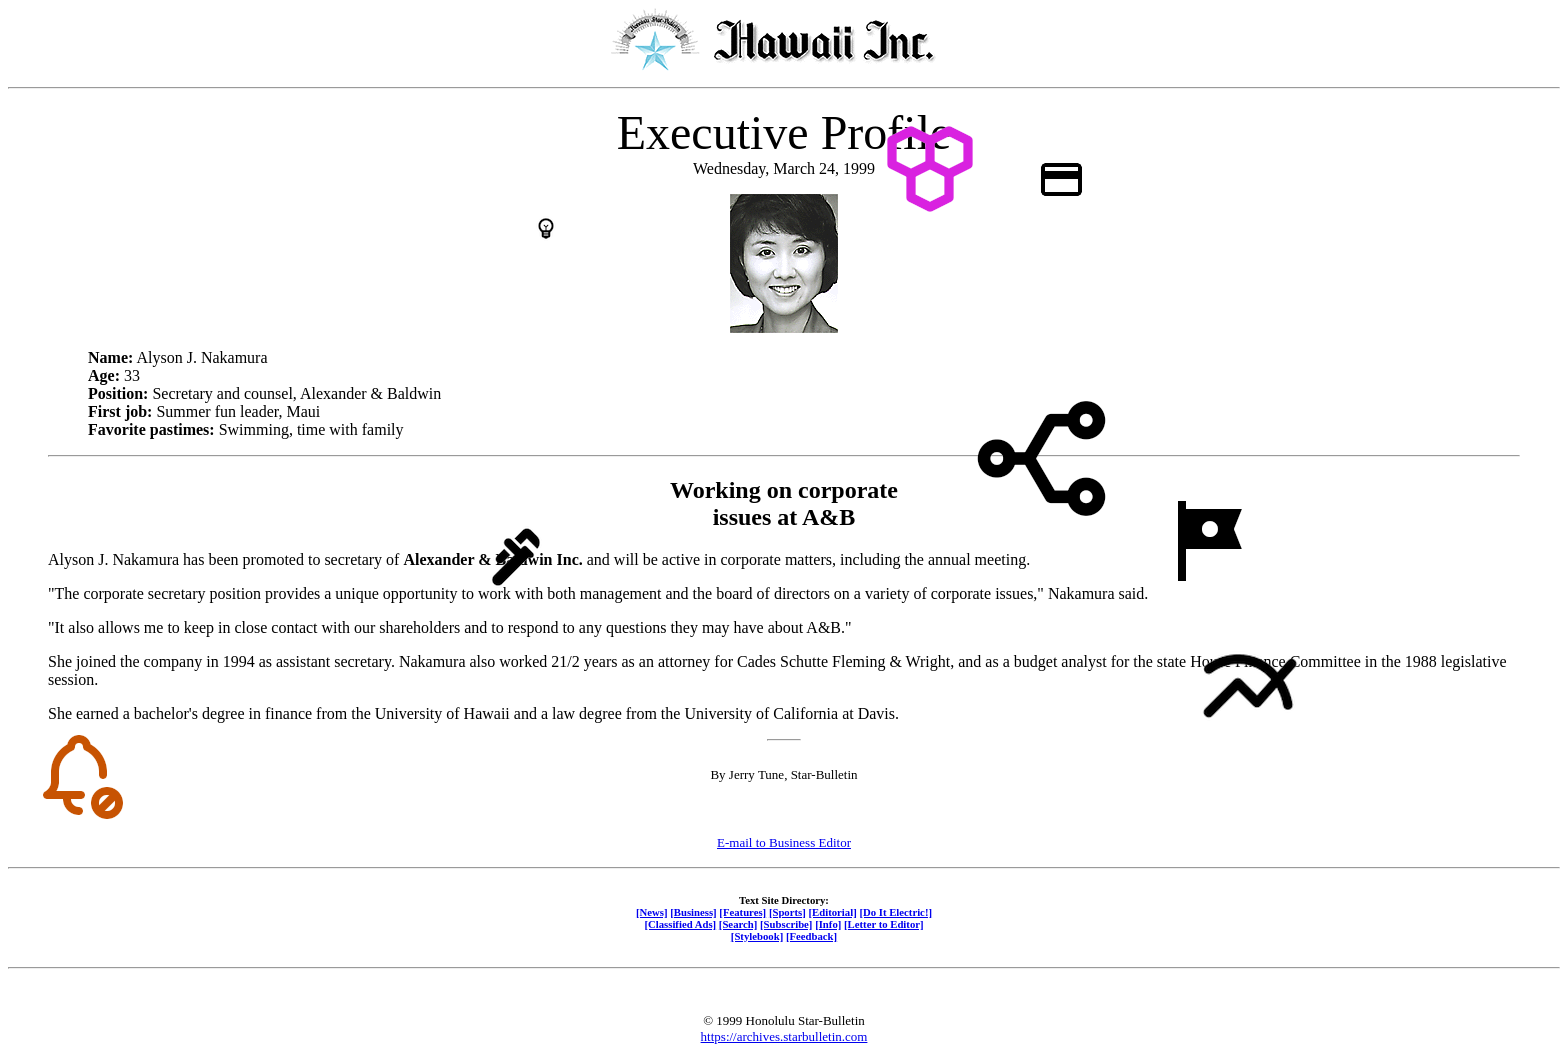 The height and width of the screenshot is (1061, 1568). What do you see at coordinates (1061, 179) in the screenshot?
I see `access payment methods` at bounding box center [1061, 179].